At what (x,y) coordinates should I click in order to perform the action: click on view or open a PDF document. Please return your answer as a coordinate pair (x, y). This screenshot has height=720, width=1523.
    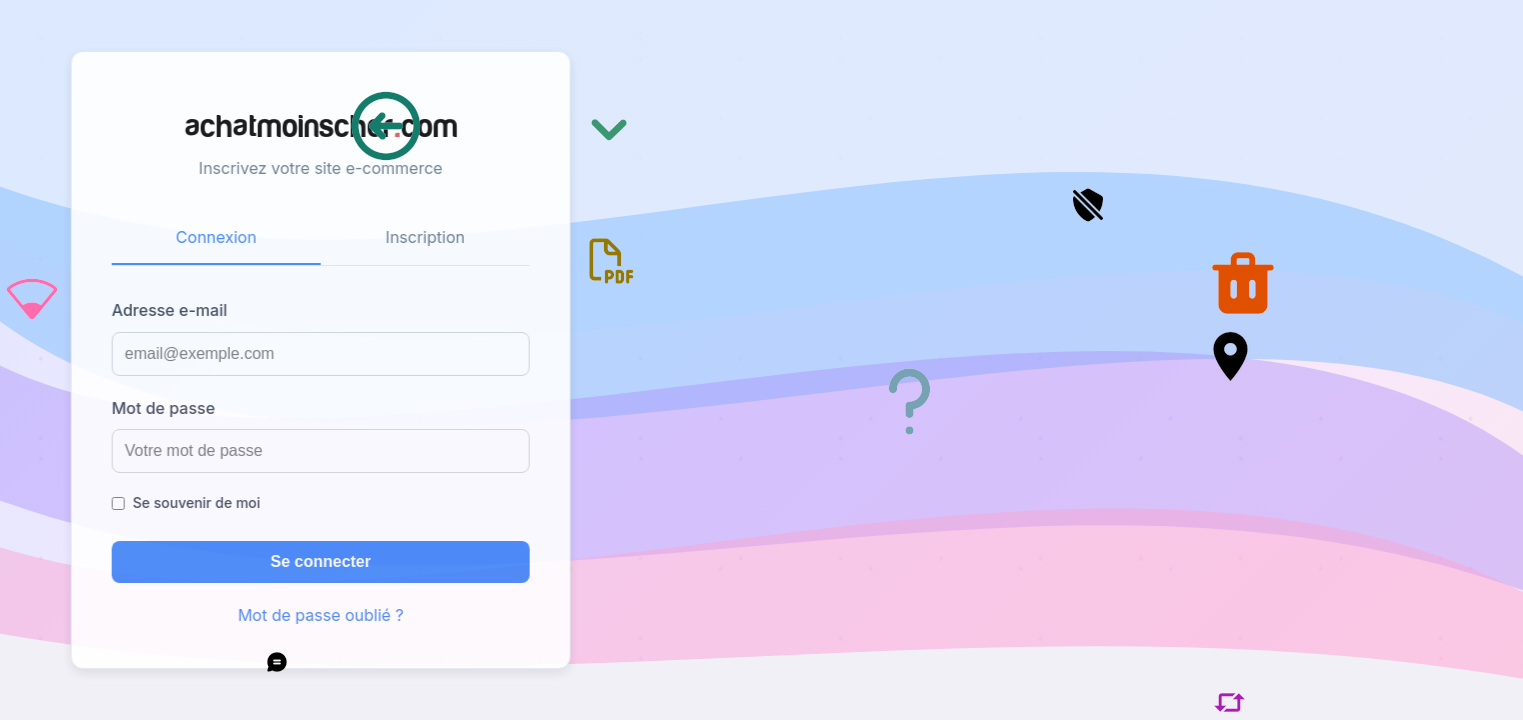
    Looking at the image, I should click on (610, 259).